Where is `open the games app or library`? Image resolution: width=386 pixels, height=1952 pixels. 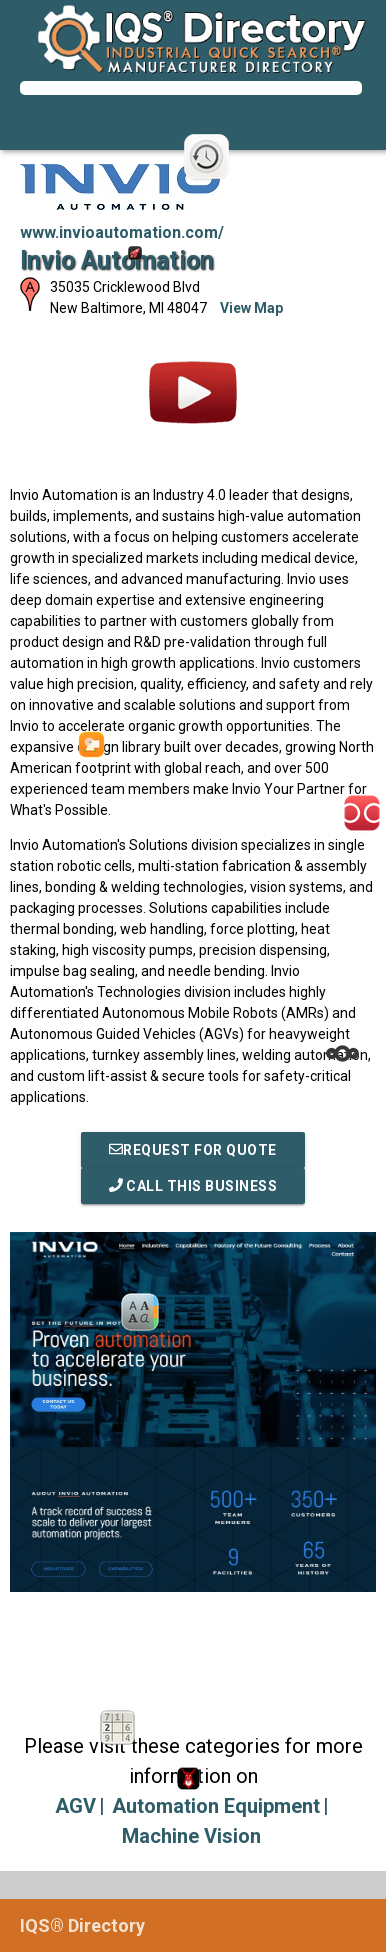 open the games app or library is located at coordinates (135, 253).